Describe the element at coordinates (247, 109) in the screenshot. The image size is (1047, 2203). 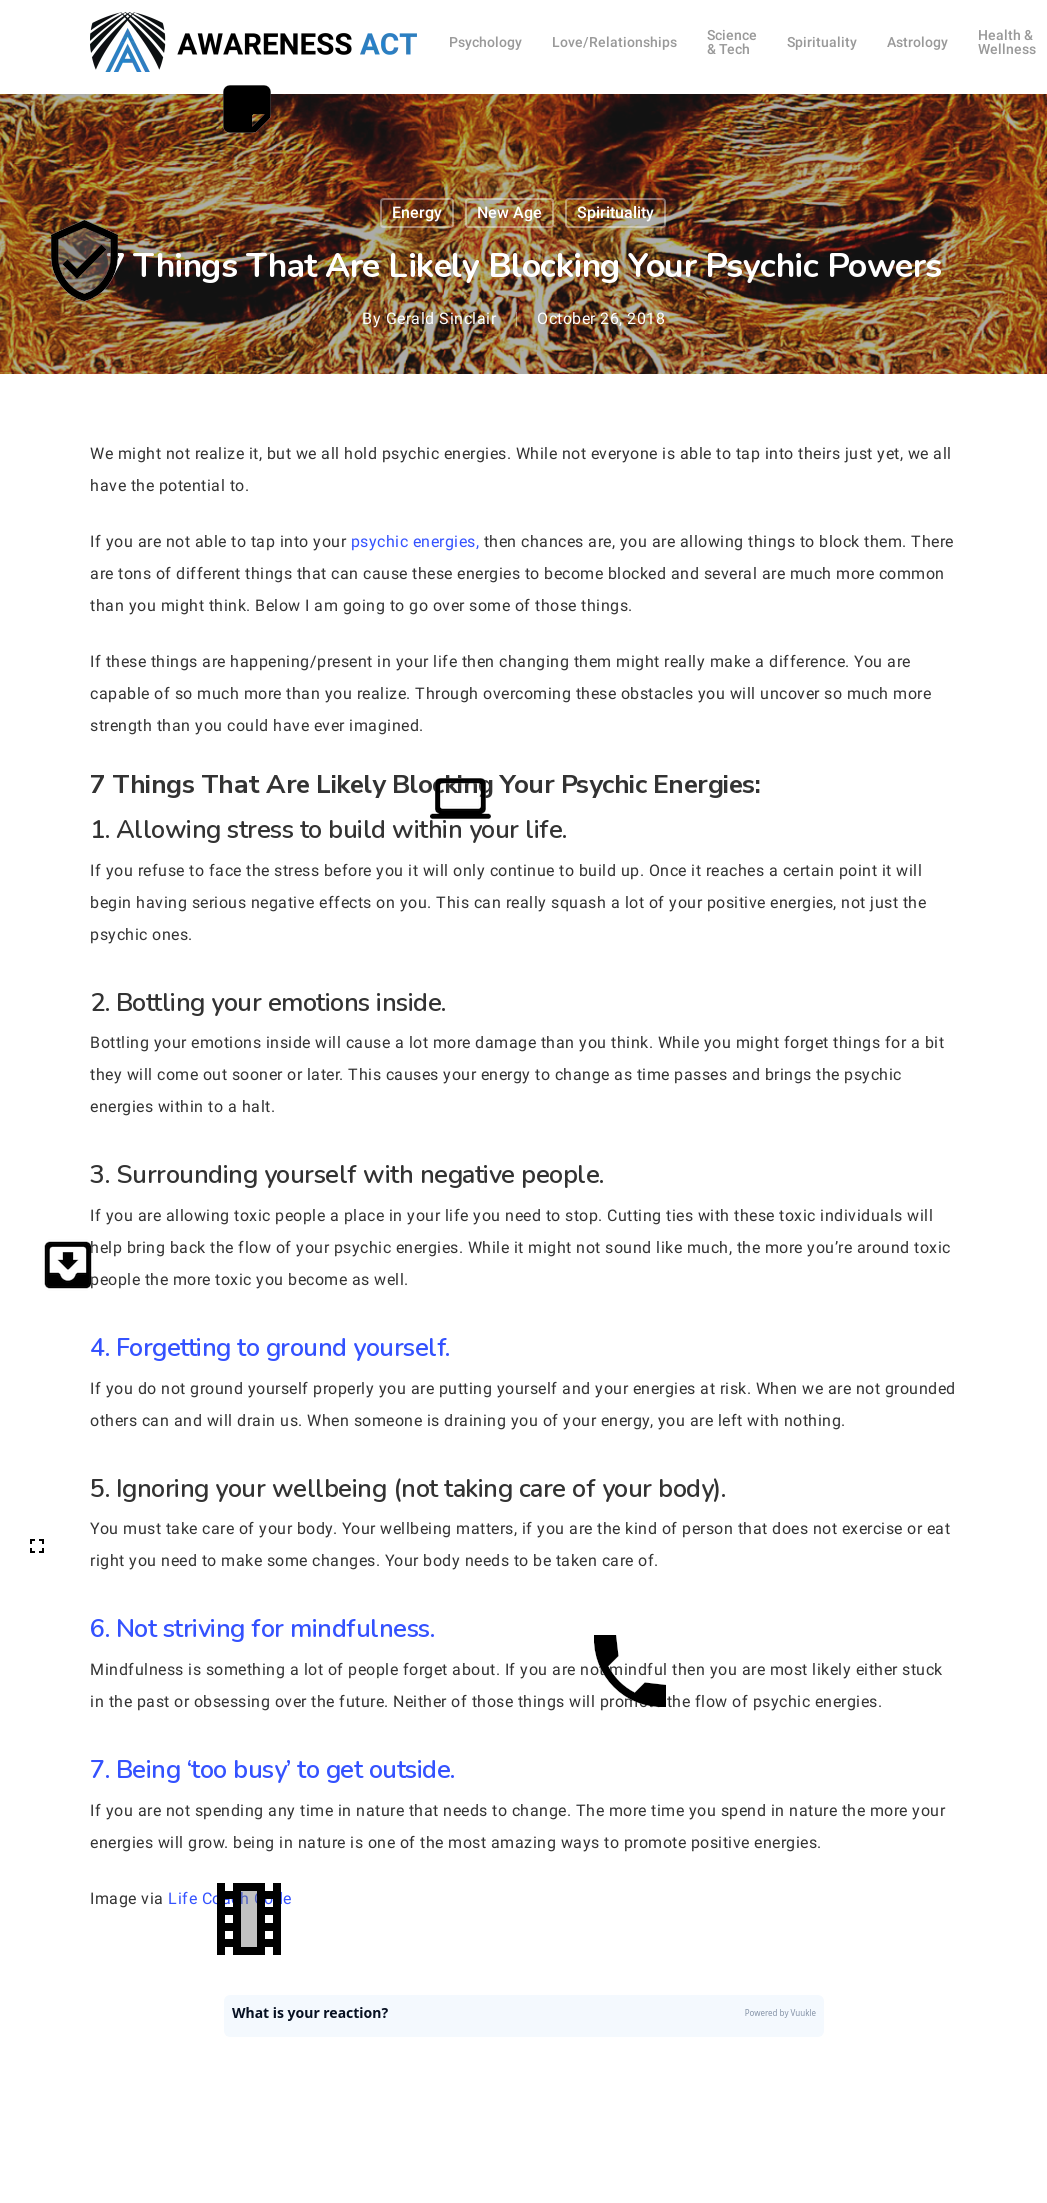
I see `create a new note` at that location.